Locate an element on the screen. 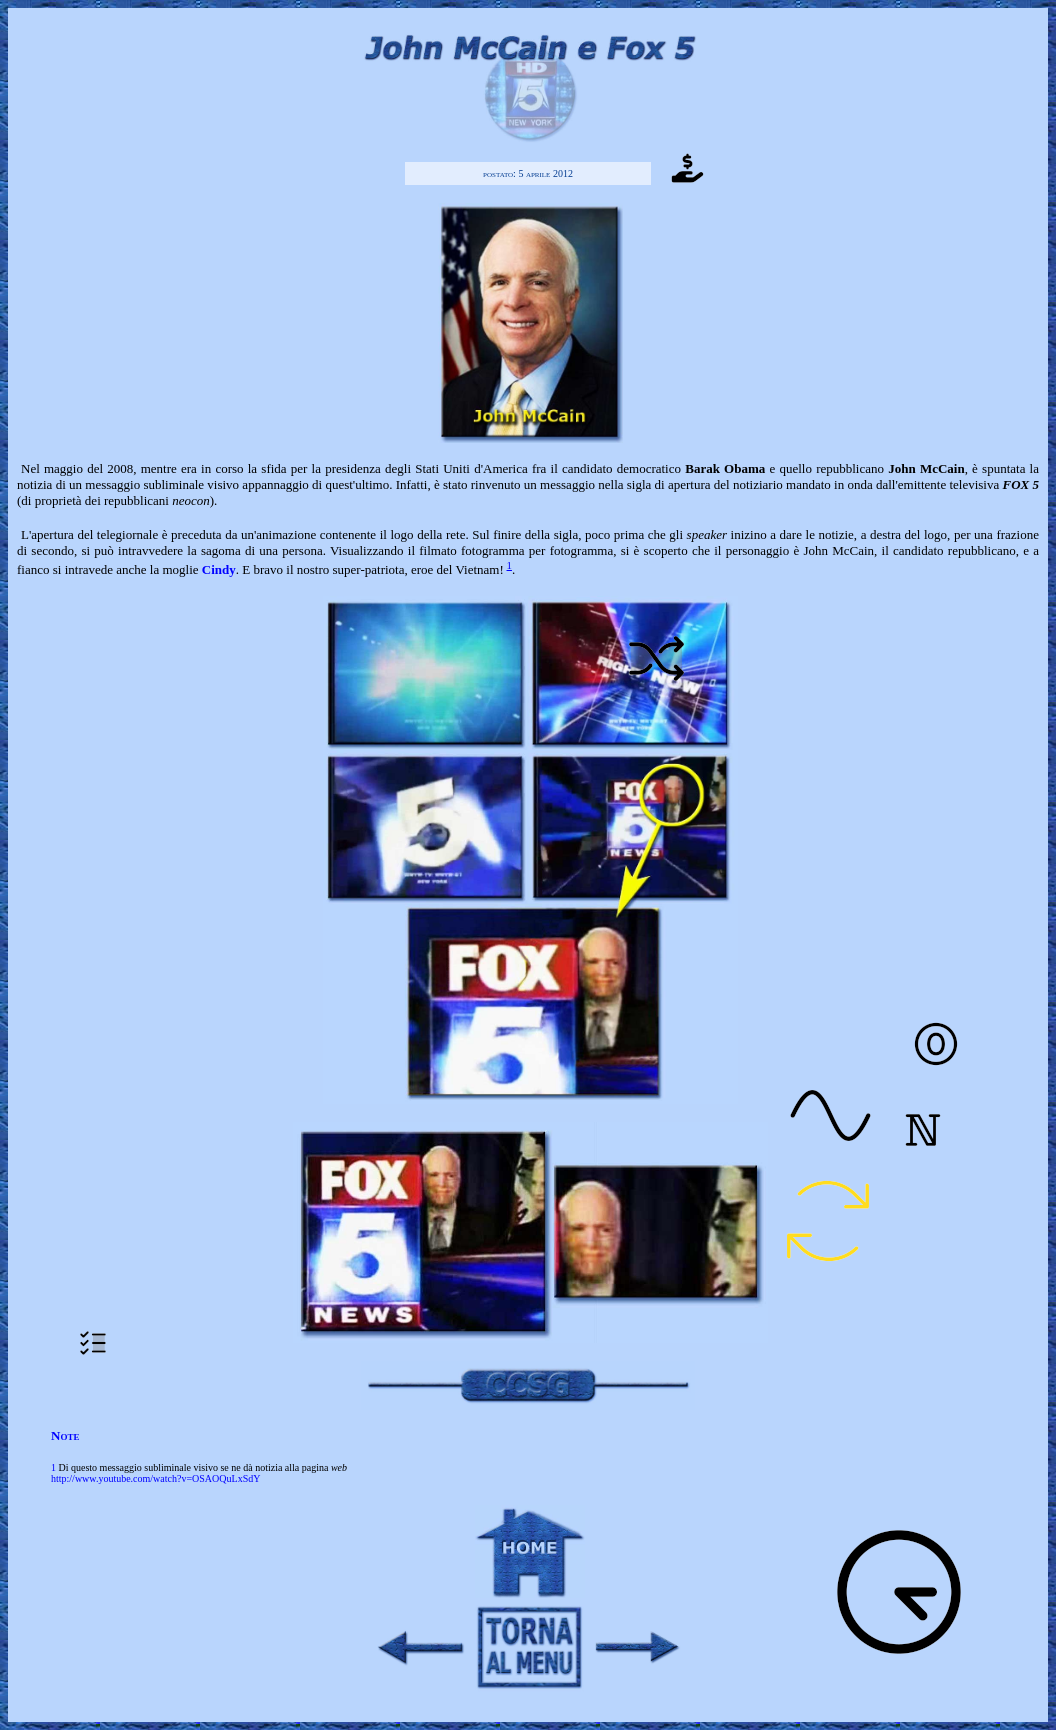  make a payment or donation is located at coordinates (687, 168).